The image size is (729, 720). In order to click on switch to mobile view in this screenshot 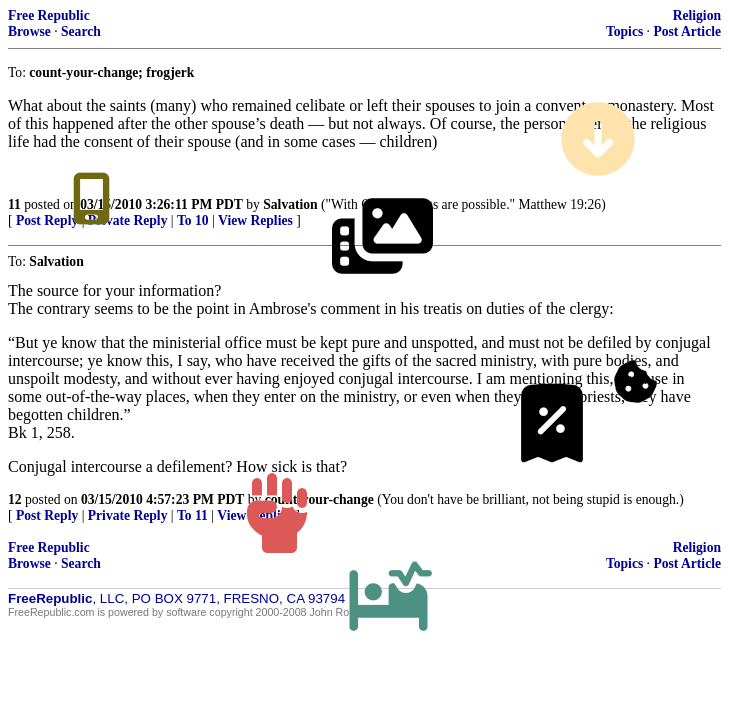, I will do `click(91, 198)`.